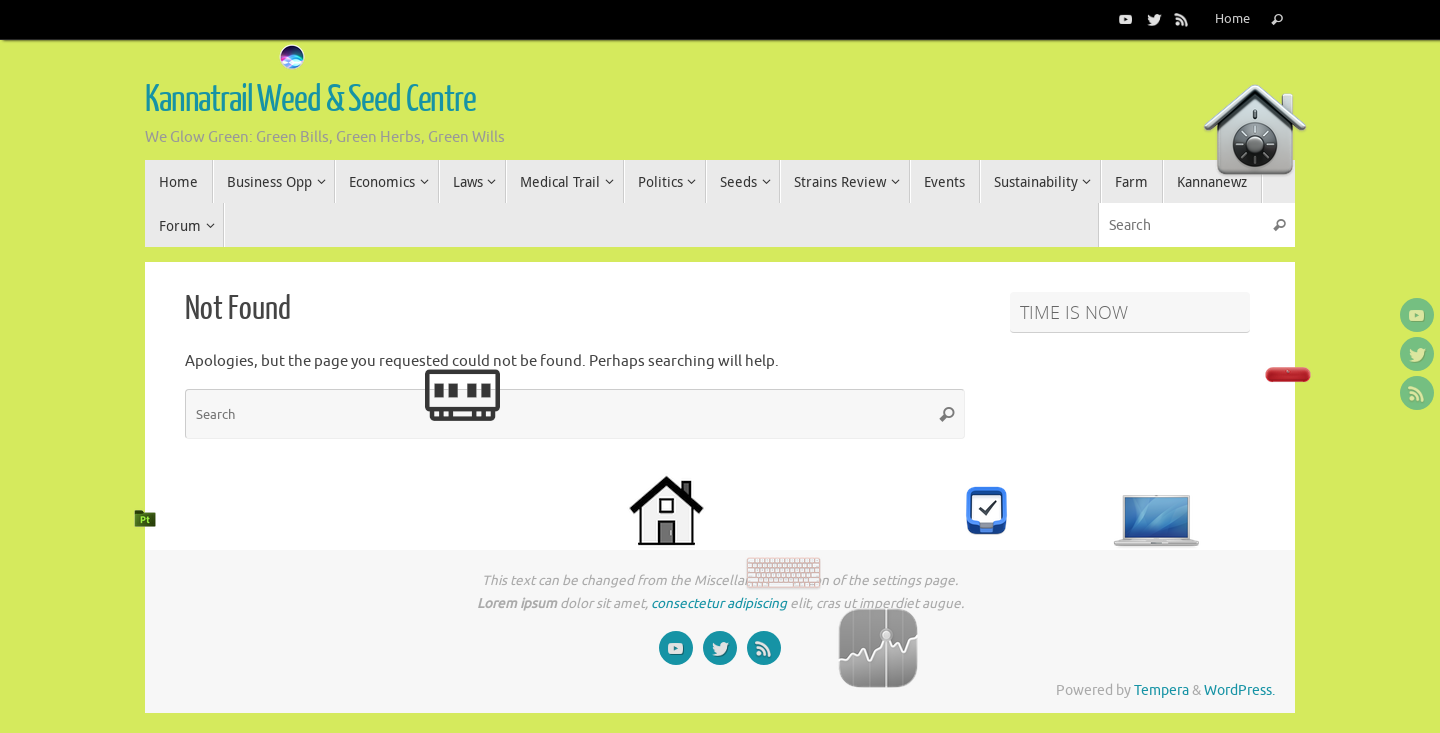 This screenshot has width=1440, height=733. What do you see at coordinates (145, 519) in the screenshot?
I see `open folder containing Adobe Substance Painter project files` at bounding box center [145, 519].